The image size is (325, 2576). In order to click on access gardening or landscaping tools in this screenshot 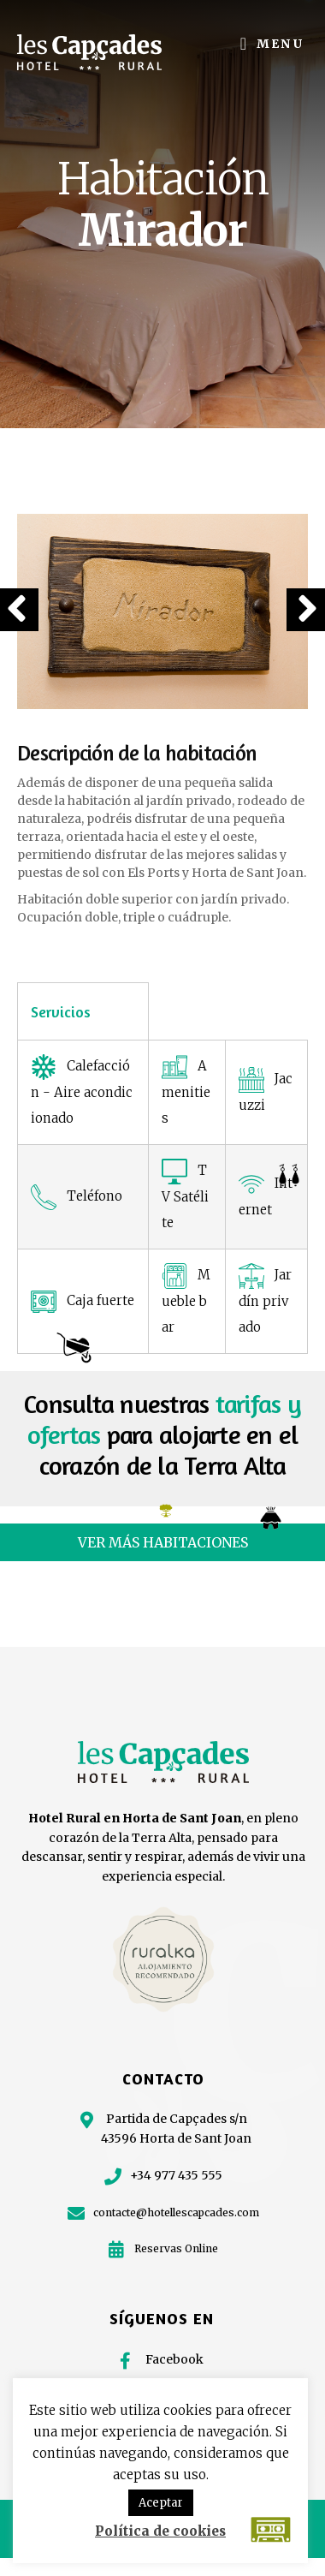, I will do `click(74, 1348)`.